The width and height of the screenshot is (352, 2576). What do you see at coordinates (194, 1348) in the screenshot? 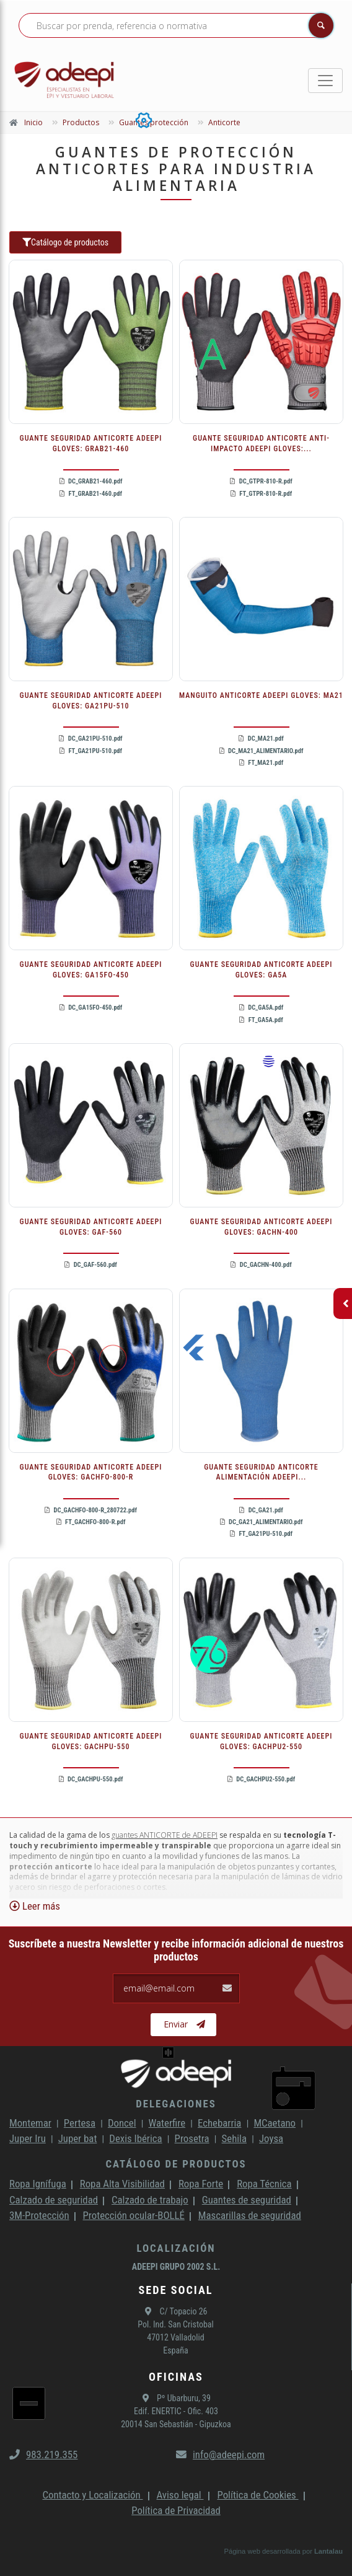
I see `Flutter framework logo` at bounding box center [194, 1348].